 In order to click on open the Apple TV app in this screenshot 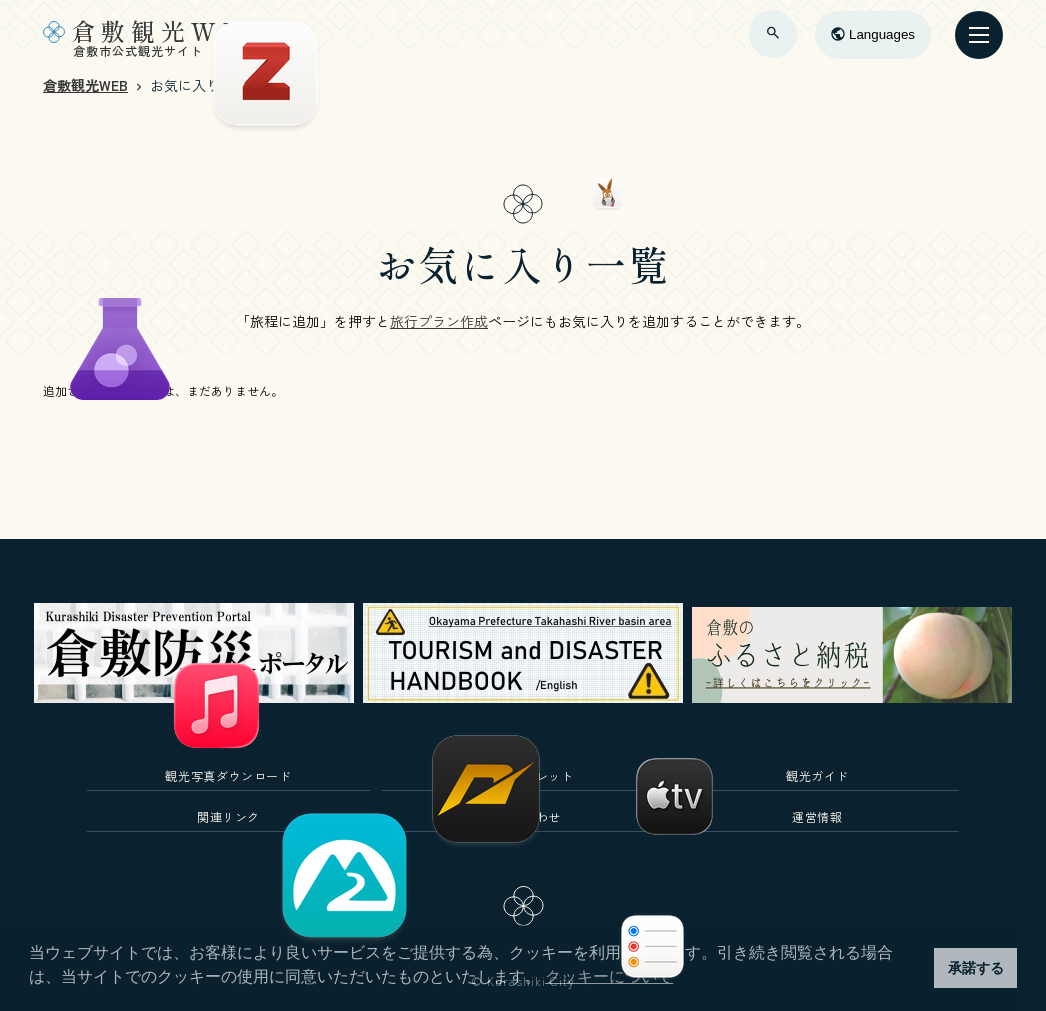, I will do `click(674, 796)`.